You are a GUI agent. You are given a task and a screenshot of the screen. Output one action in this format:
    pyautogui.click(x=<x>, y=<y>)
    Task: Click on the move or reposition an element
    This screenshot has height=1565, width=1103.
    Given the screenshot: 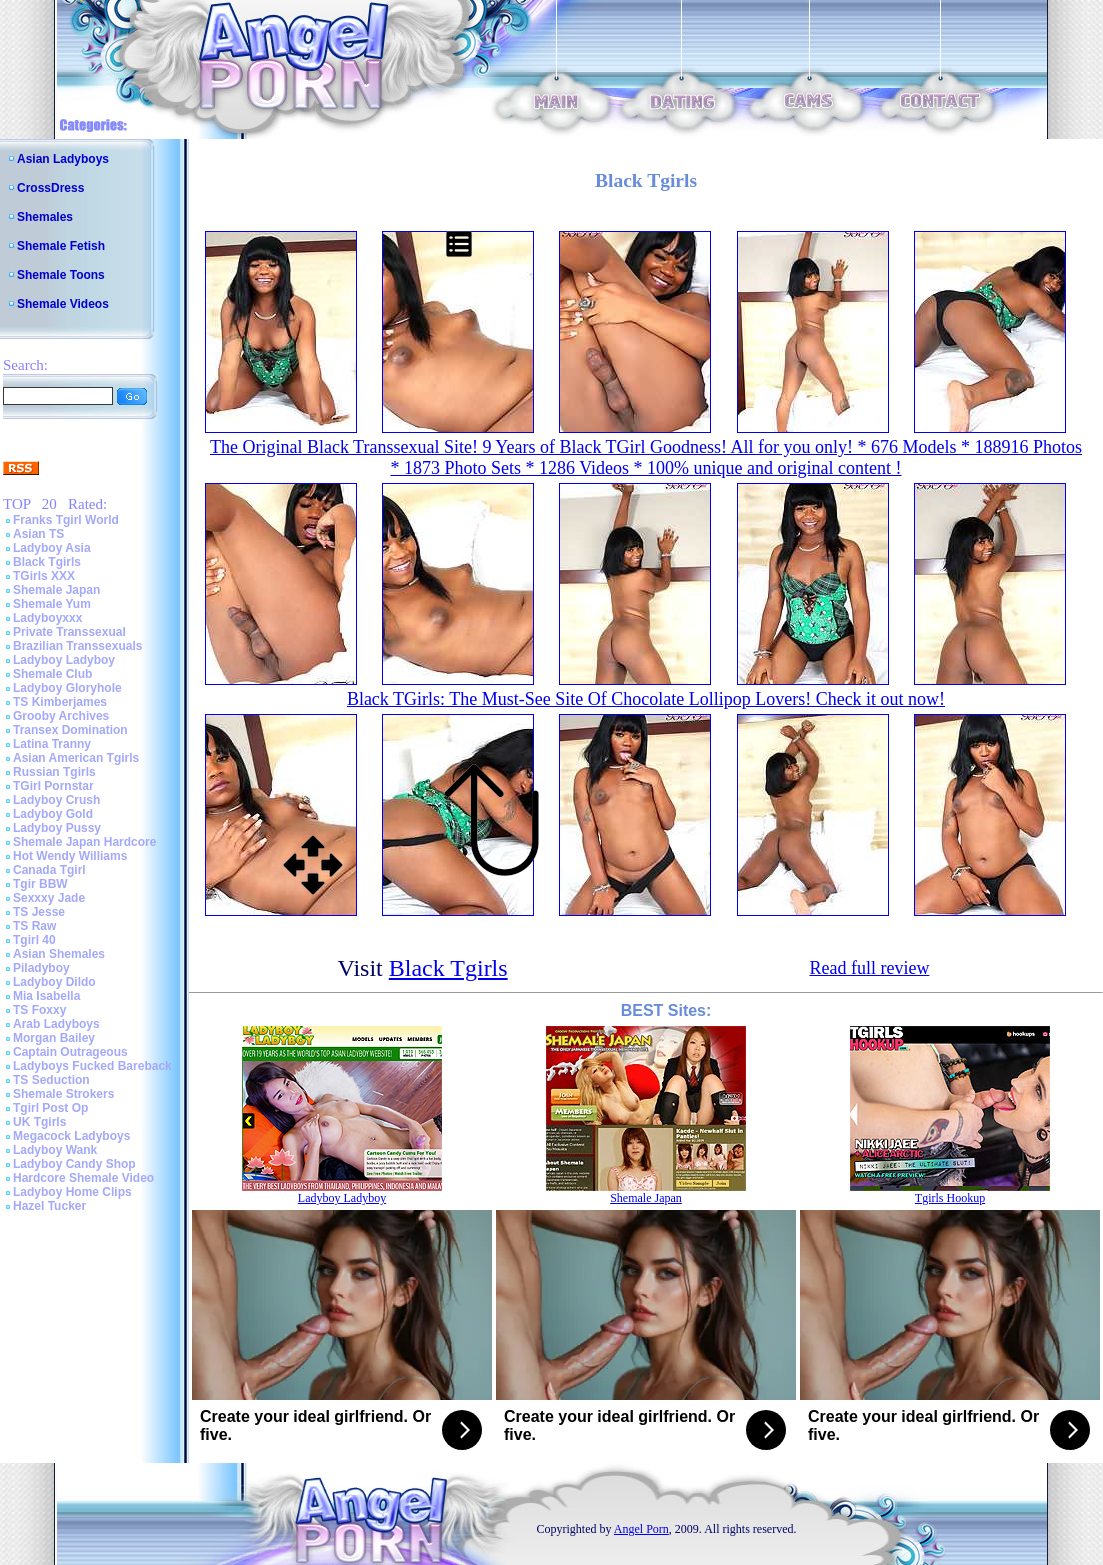 What is the action you would take?
    pyautogui.click(x=313, y=865)
    